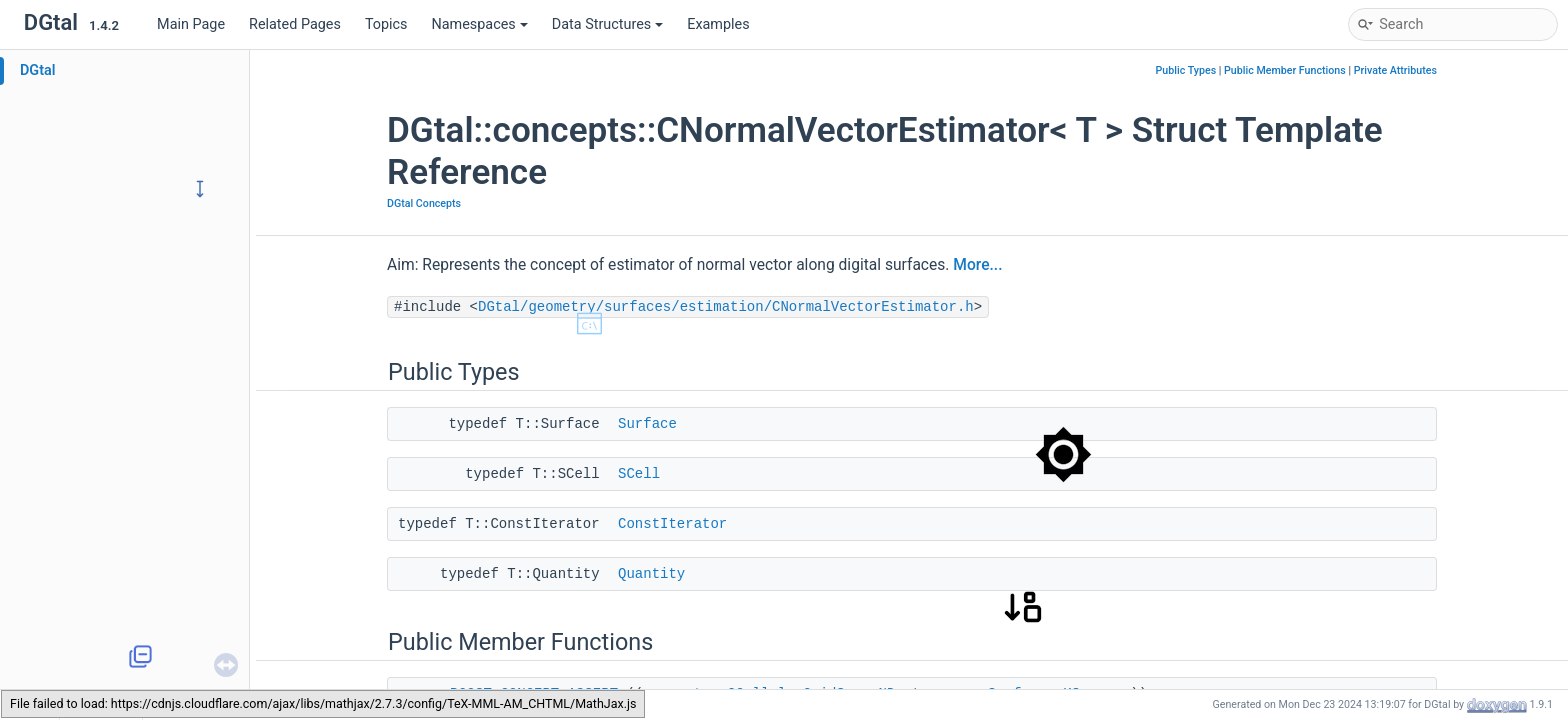  What do you see at coordinates (589, 323) in the screenshot?
I see `open command prompt terminal` at bounding box center [589, 323].